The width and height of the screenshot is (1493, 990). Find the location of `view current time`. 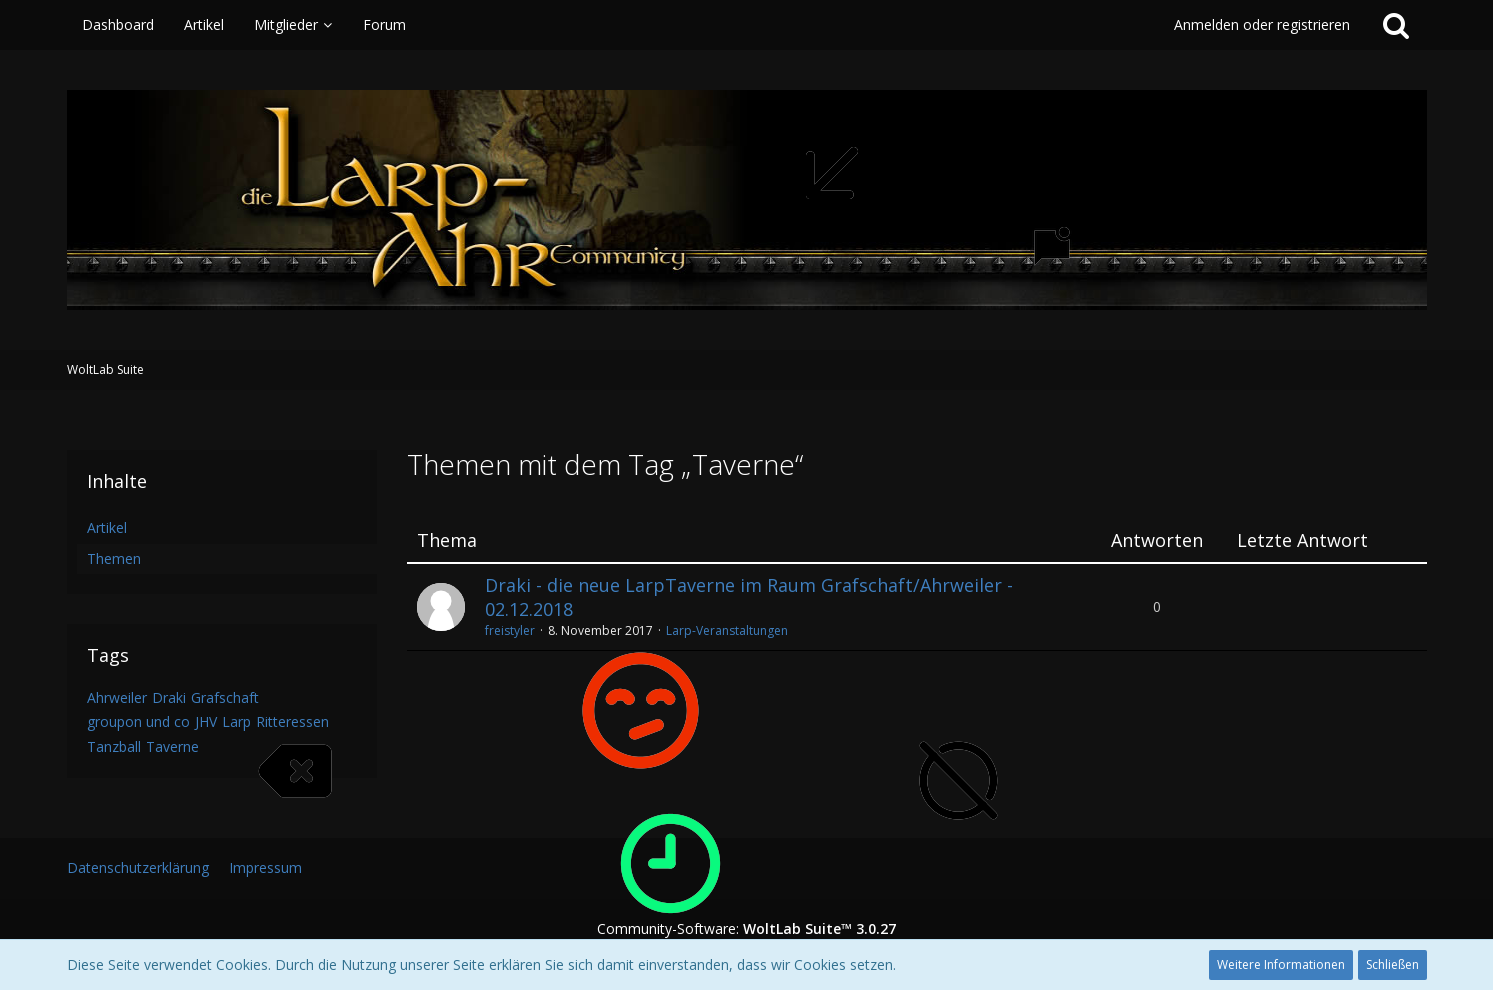

view current time is located at coordinates (670, 863).